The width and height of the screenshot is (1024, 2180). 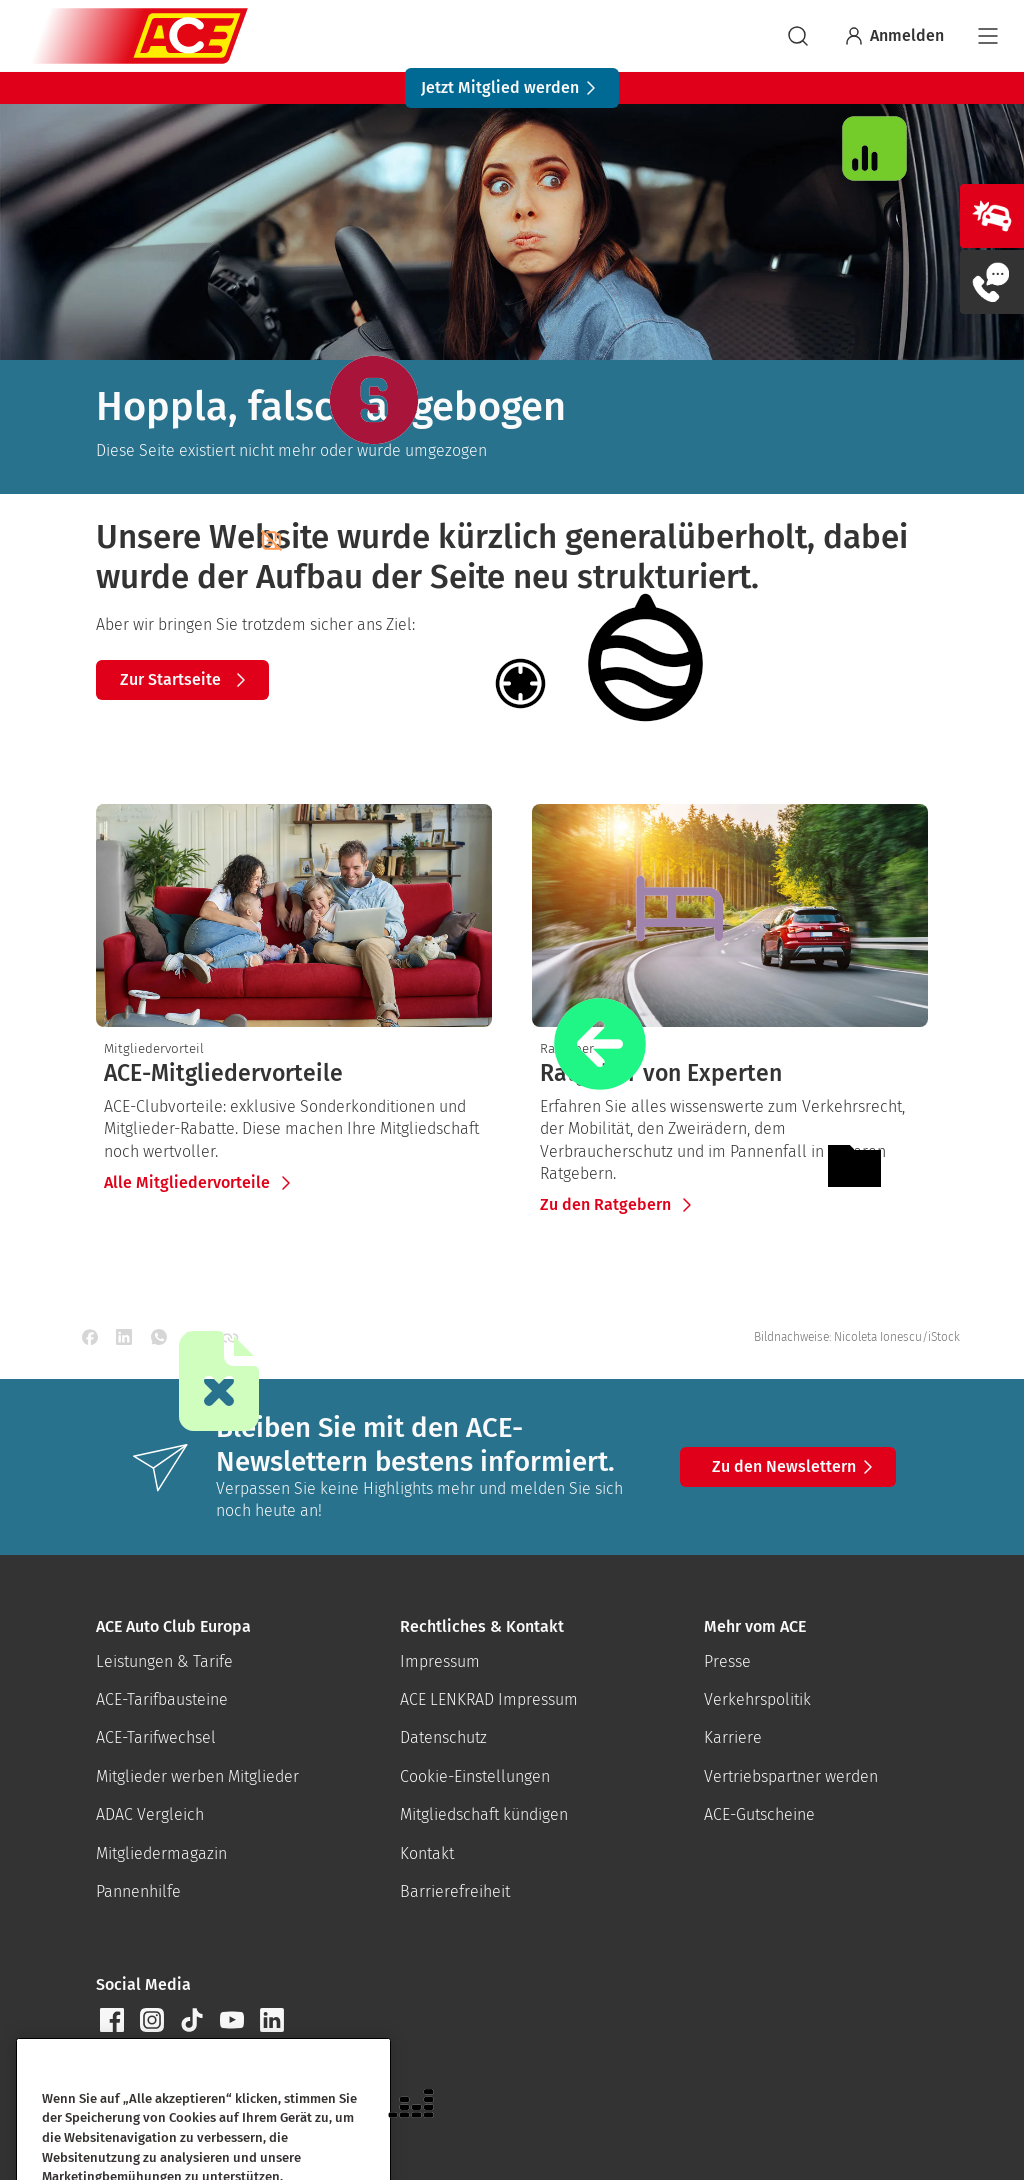 I want to click on holiday or seasonal decoration indicator, so click(x=645, y=657).